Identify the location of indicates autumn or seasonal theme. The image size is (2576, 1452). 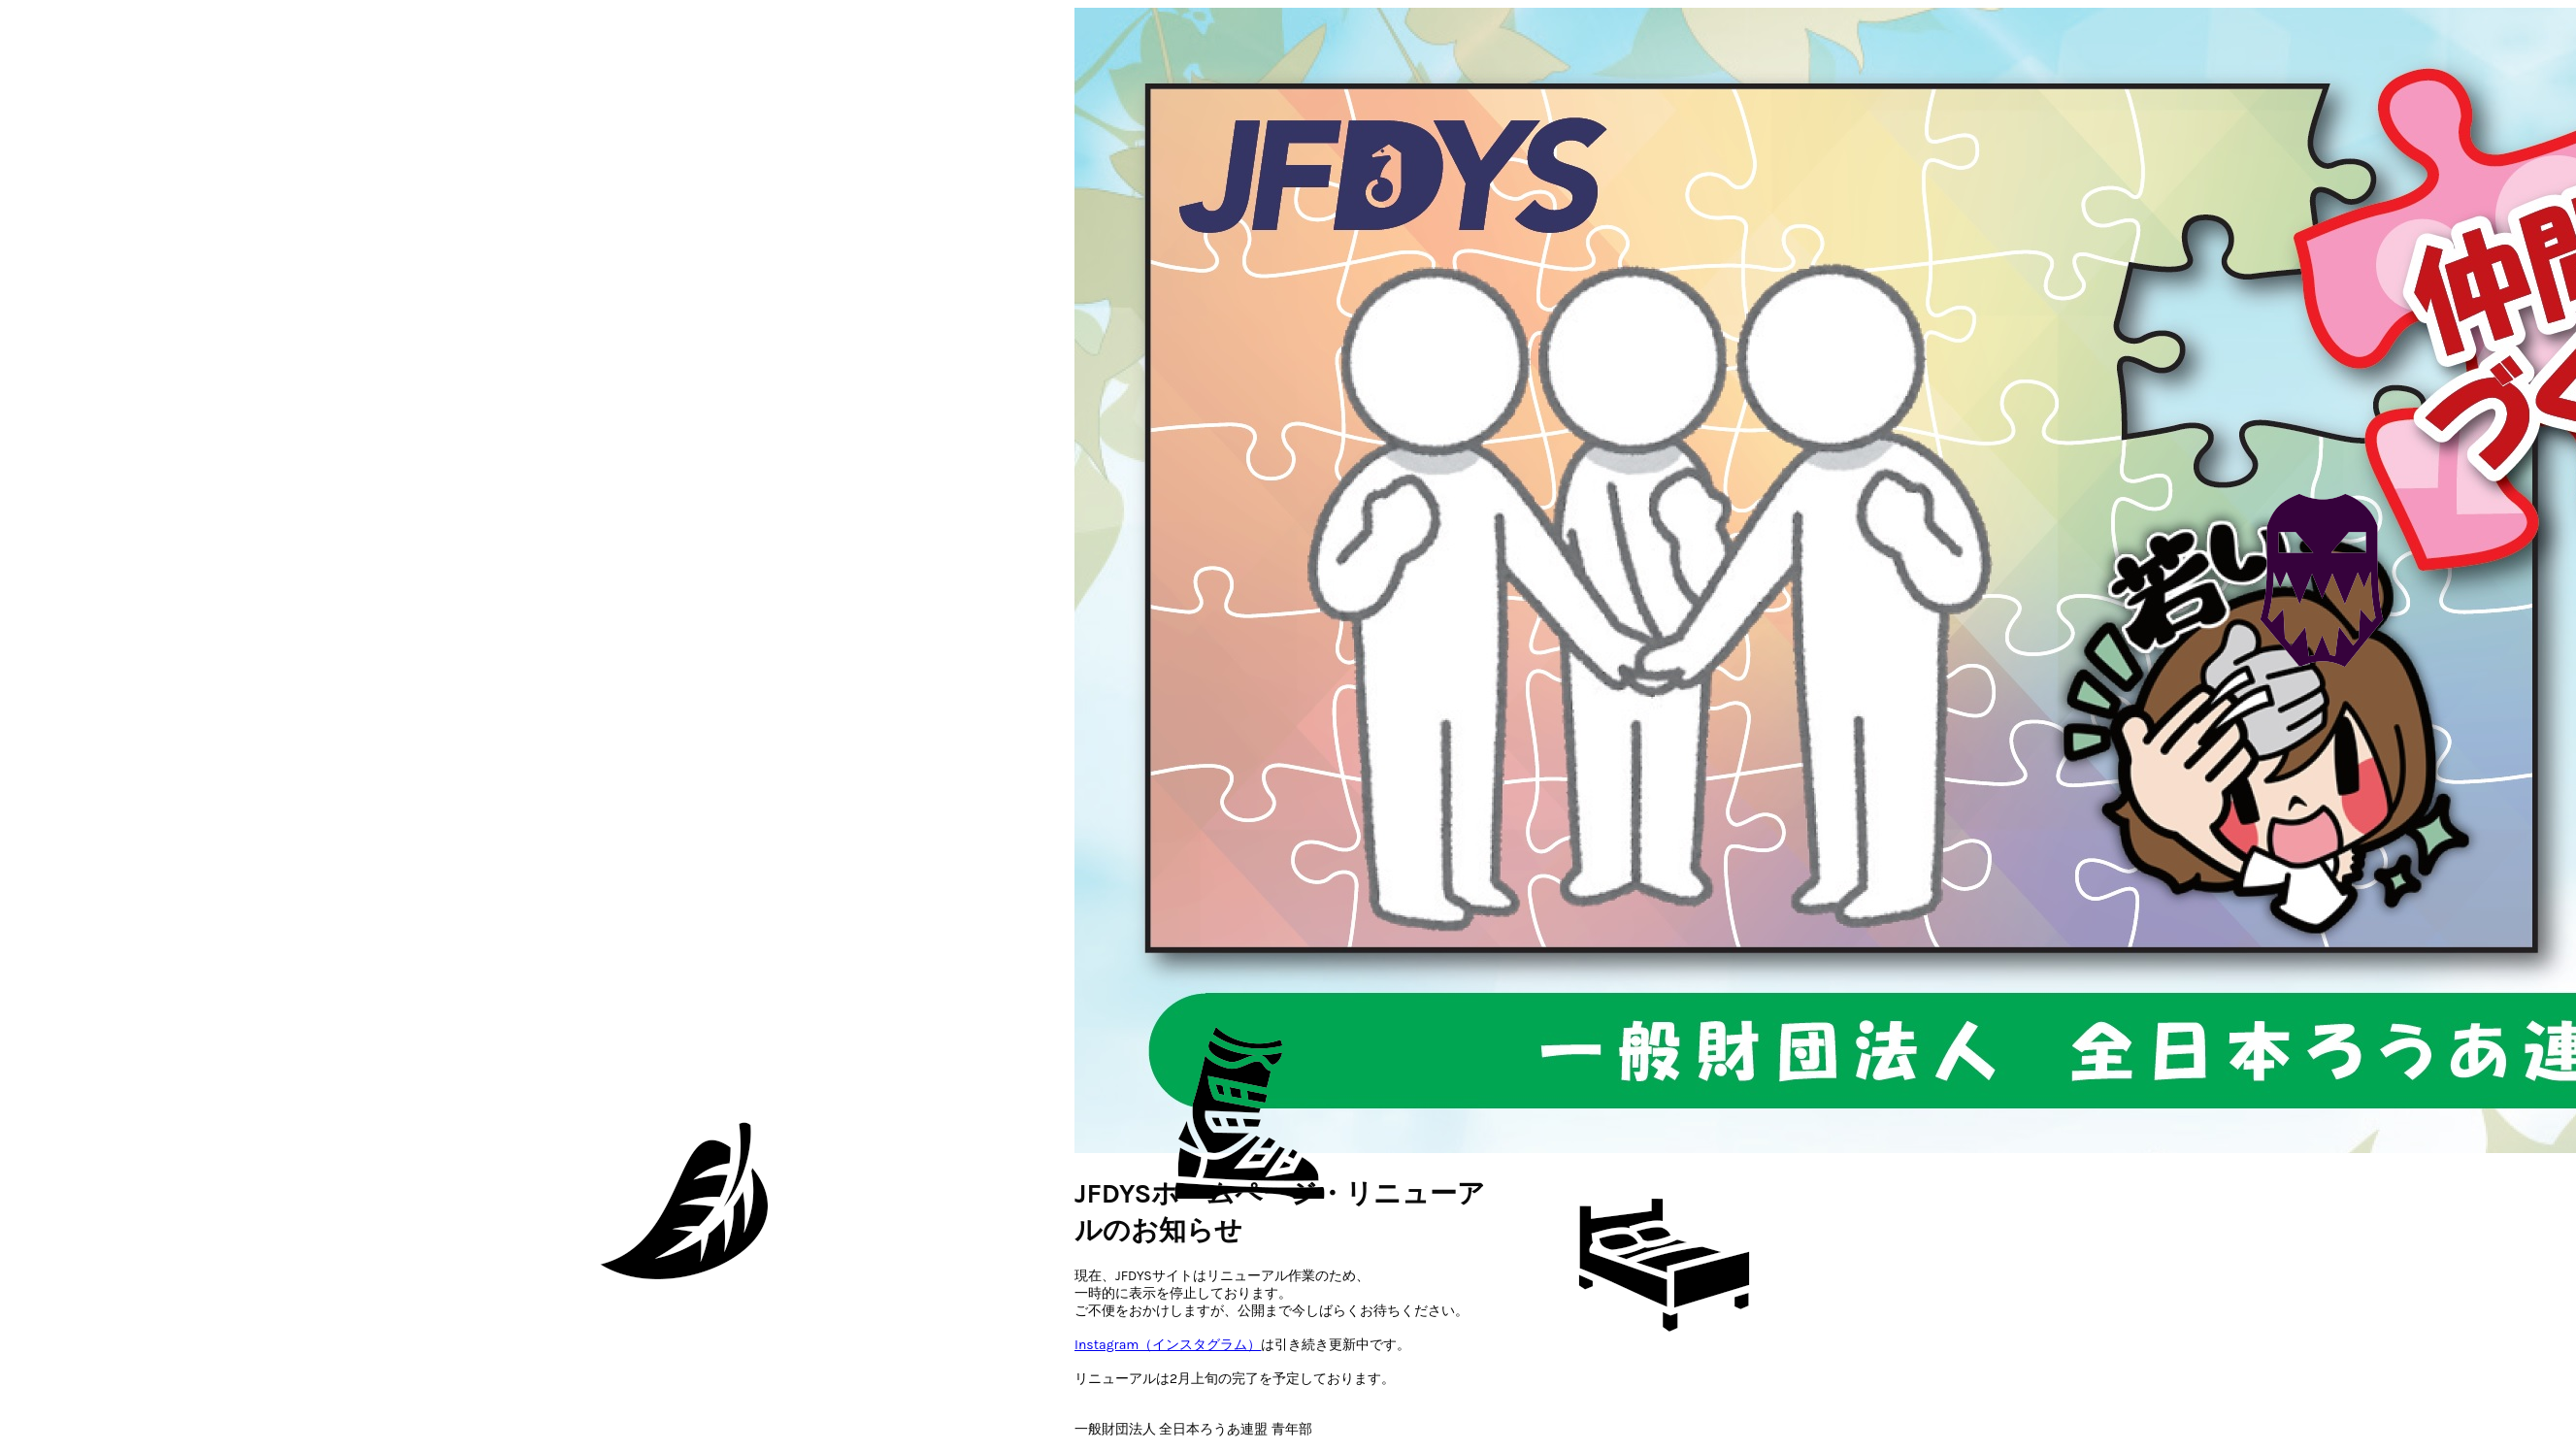
(682, 1204).